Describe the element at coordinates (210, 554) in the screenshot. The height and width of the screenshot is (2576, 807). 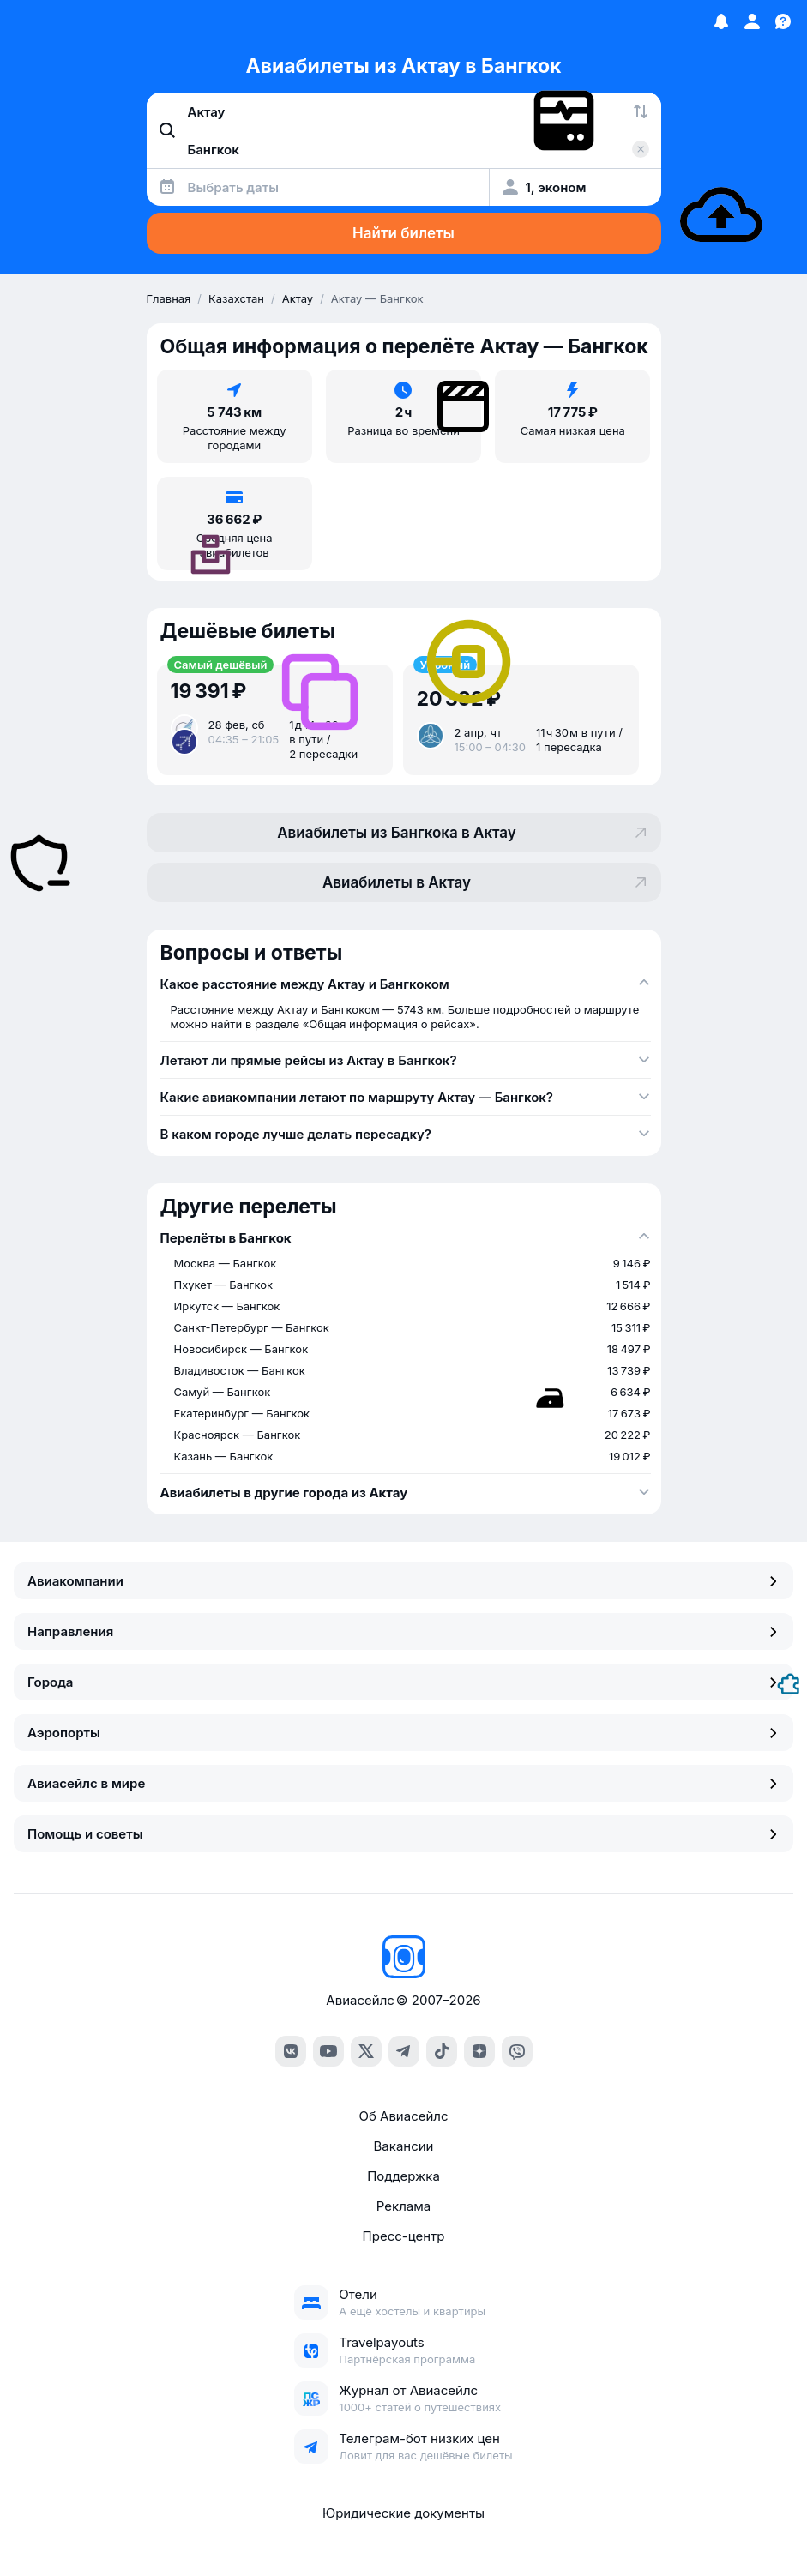
I see `access unsplash photo library` at that location.